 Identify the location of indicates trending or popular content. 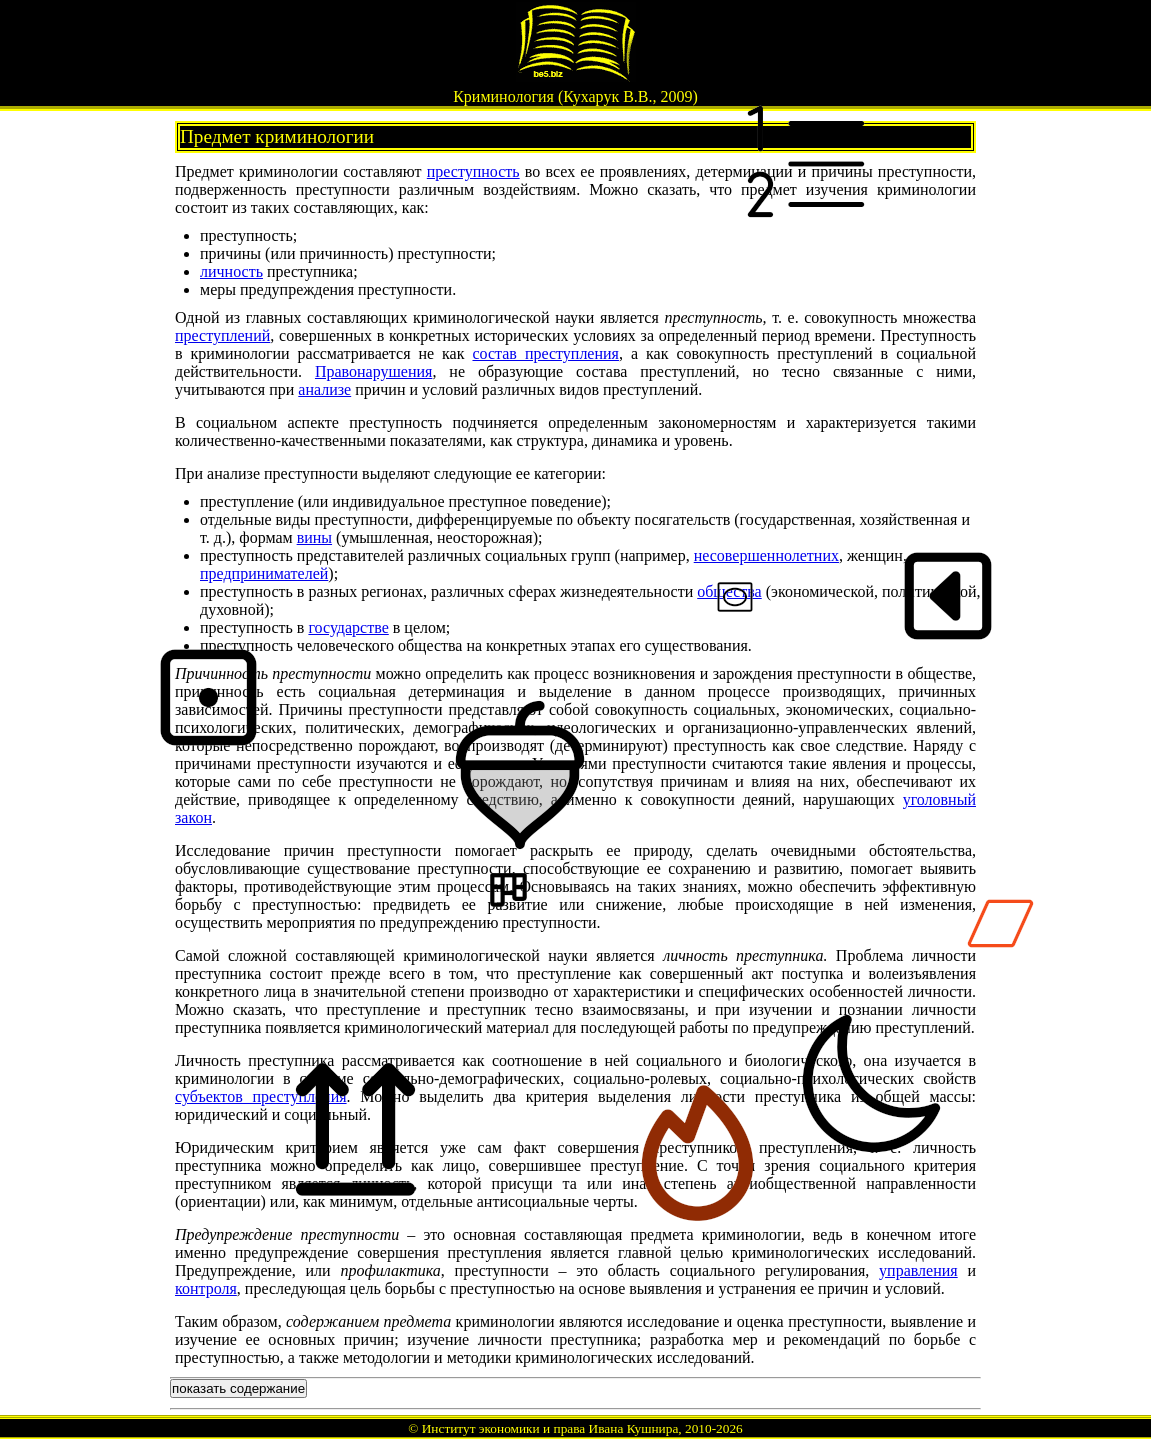
(697, 1155).